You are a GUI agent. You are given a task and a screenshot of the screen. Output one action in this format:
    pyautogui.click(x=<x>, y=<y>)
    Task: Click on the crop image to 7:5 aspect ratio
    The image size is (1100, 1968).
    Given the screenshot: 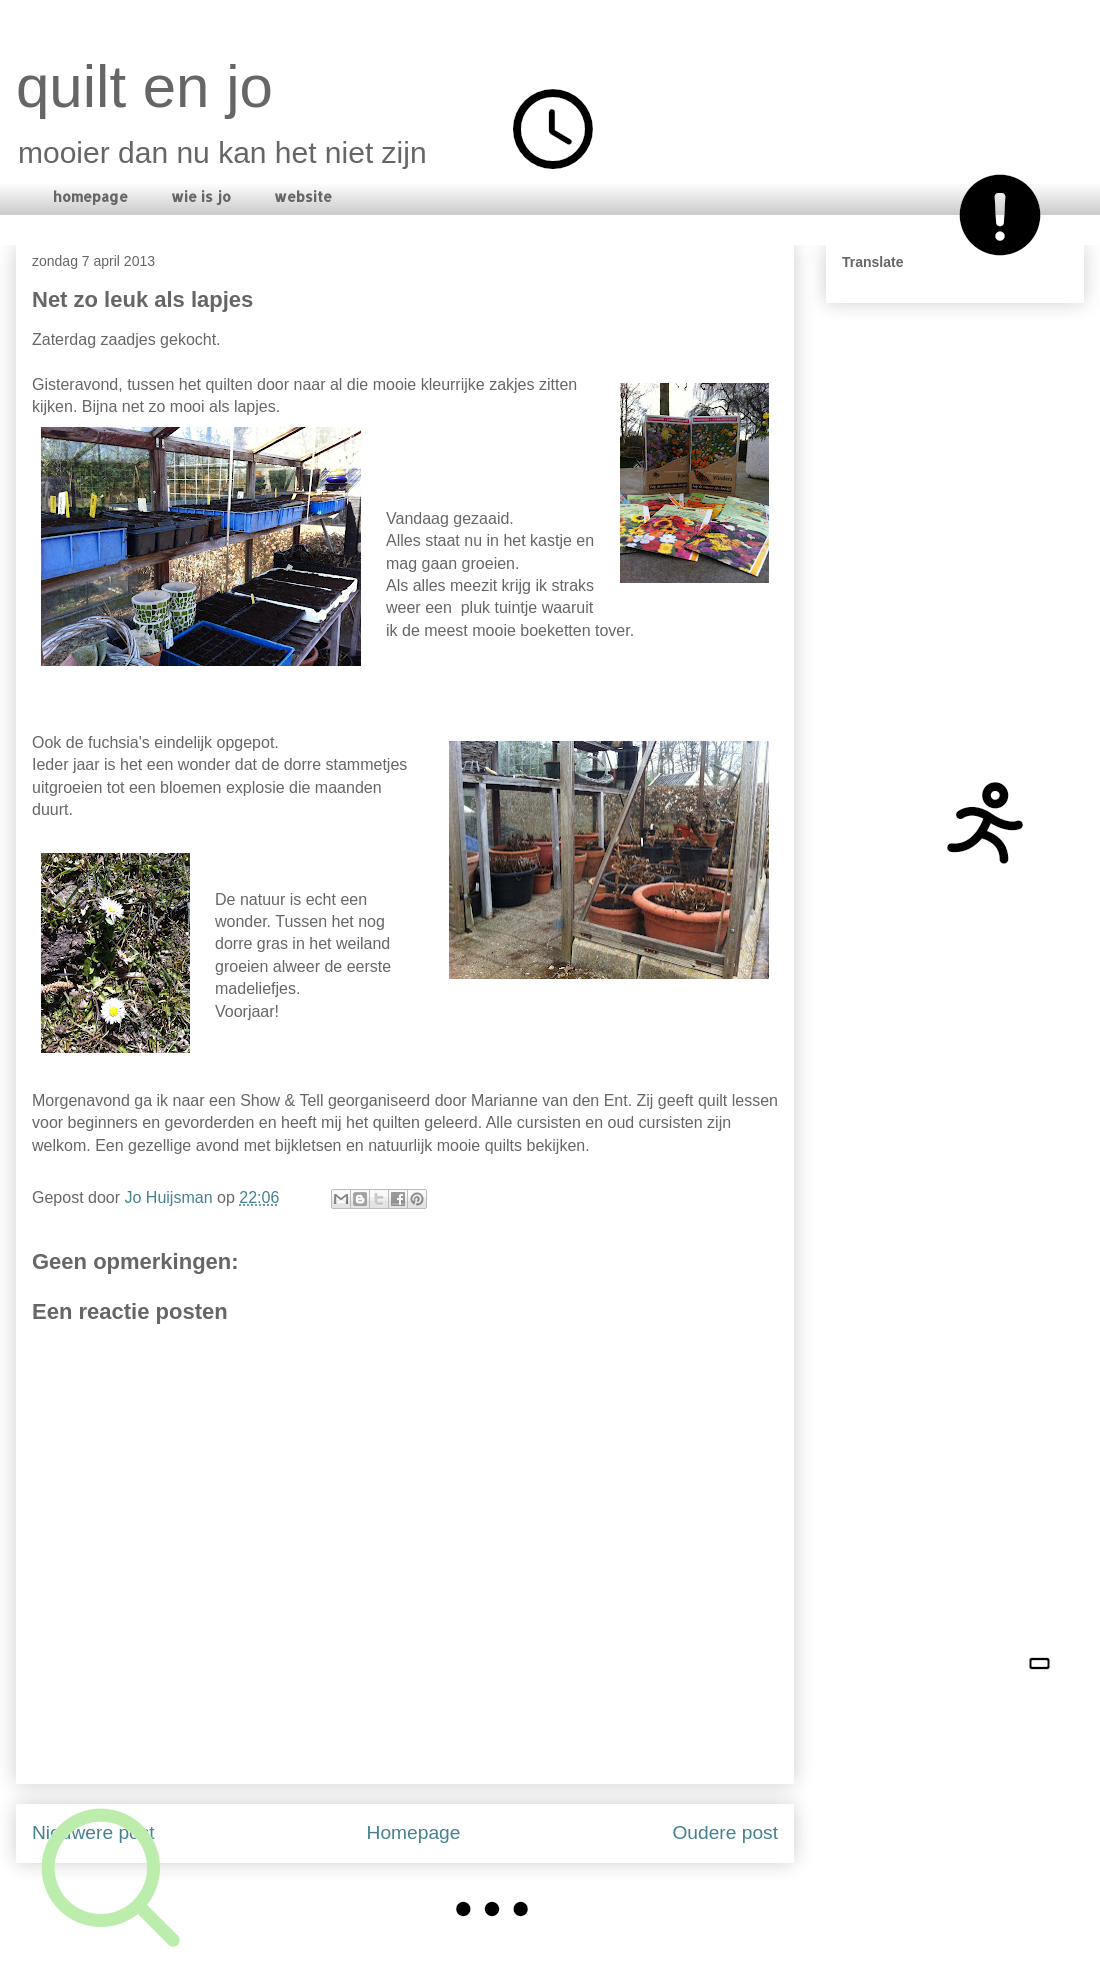 What is the action you would take?
    pyautogui.click(x=1039, y=1663)
    